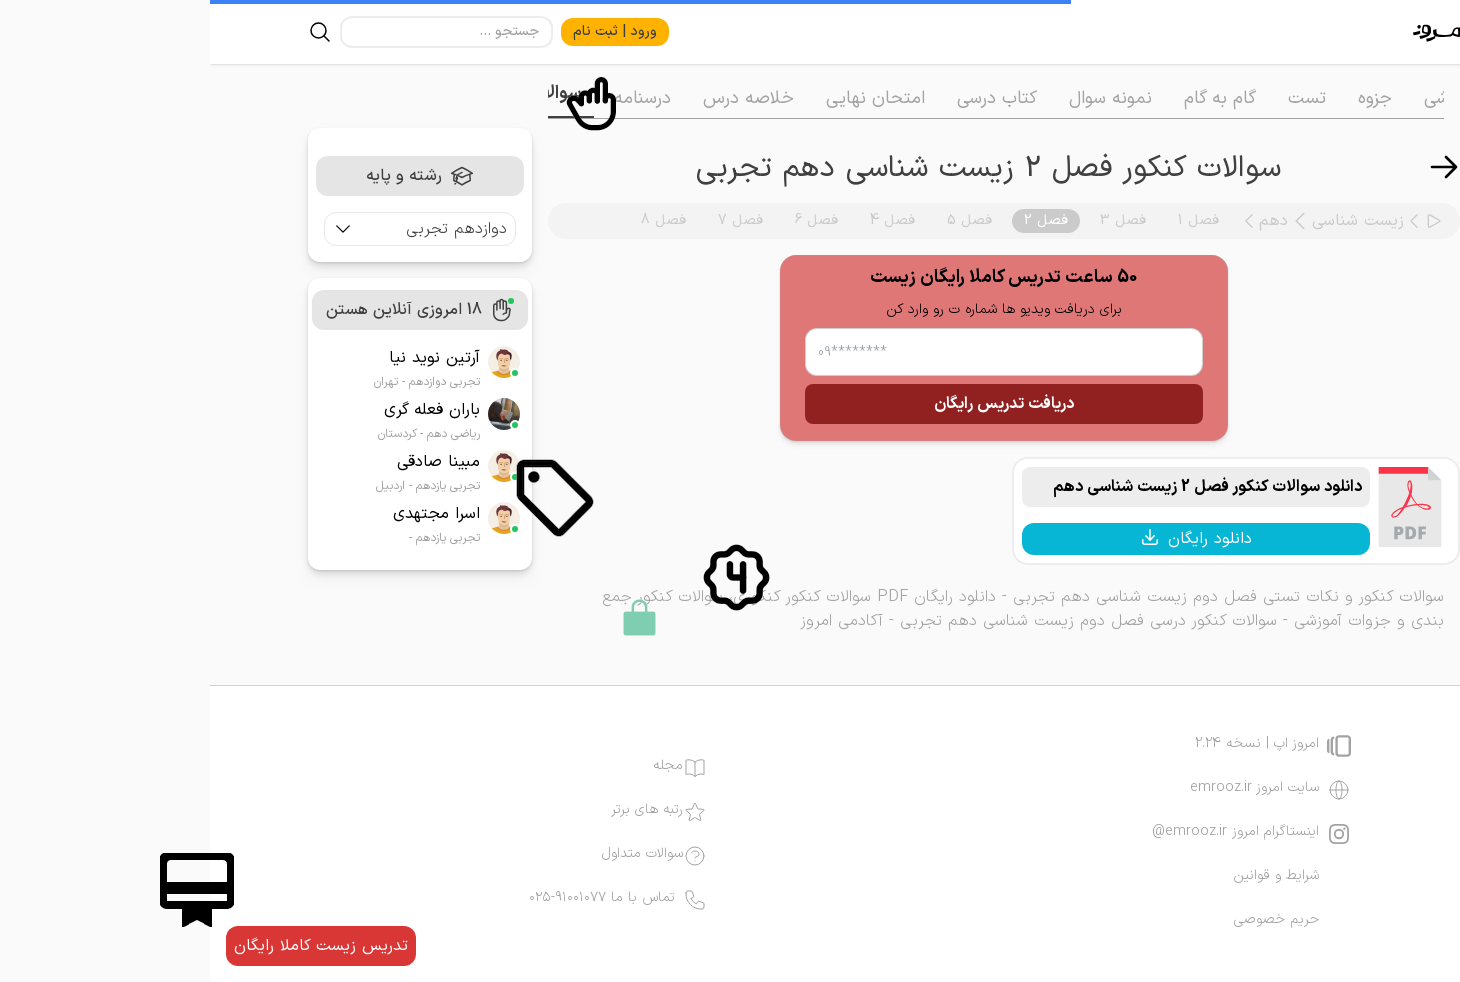 The image size is (1460, 982). What do you see at coordinates (736, 577) in the screenshot?
I see `indicates a fourth-place ranking or position` at bounding box center [736, 577].